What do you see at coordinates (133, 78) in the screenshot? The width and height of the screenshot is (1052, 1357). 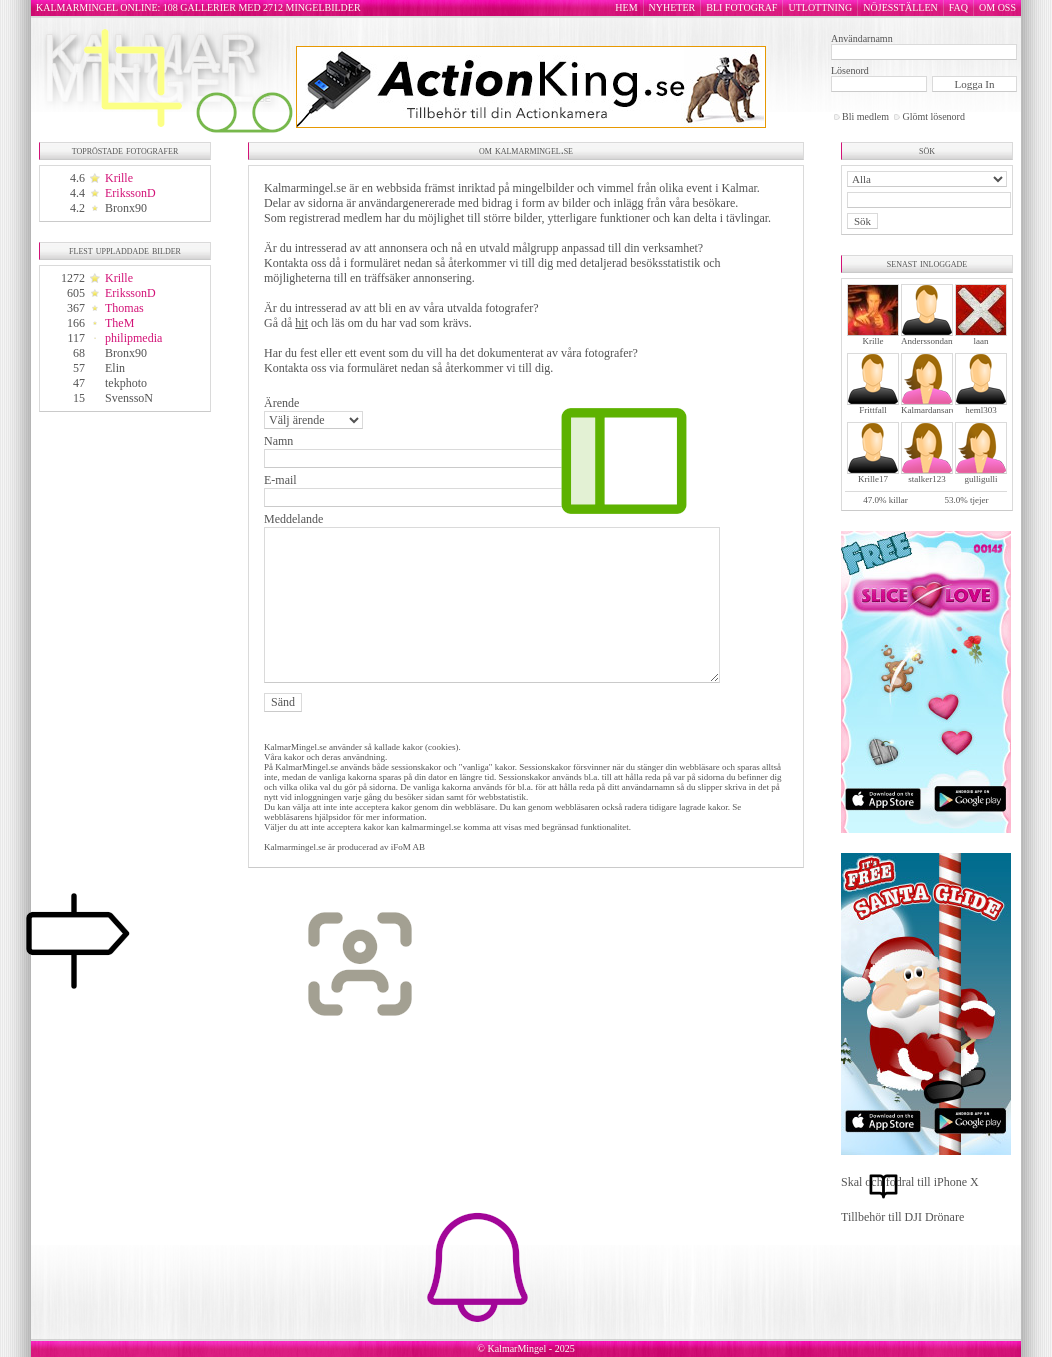 I see `crop an image or photo` at bounding box center [133, 78].